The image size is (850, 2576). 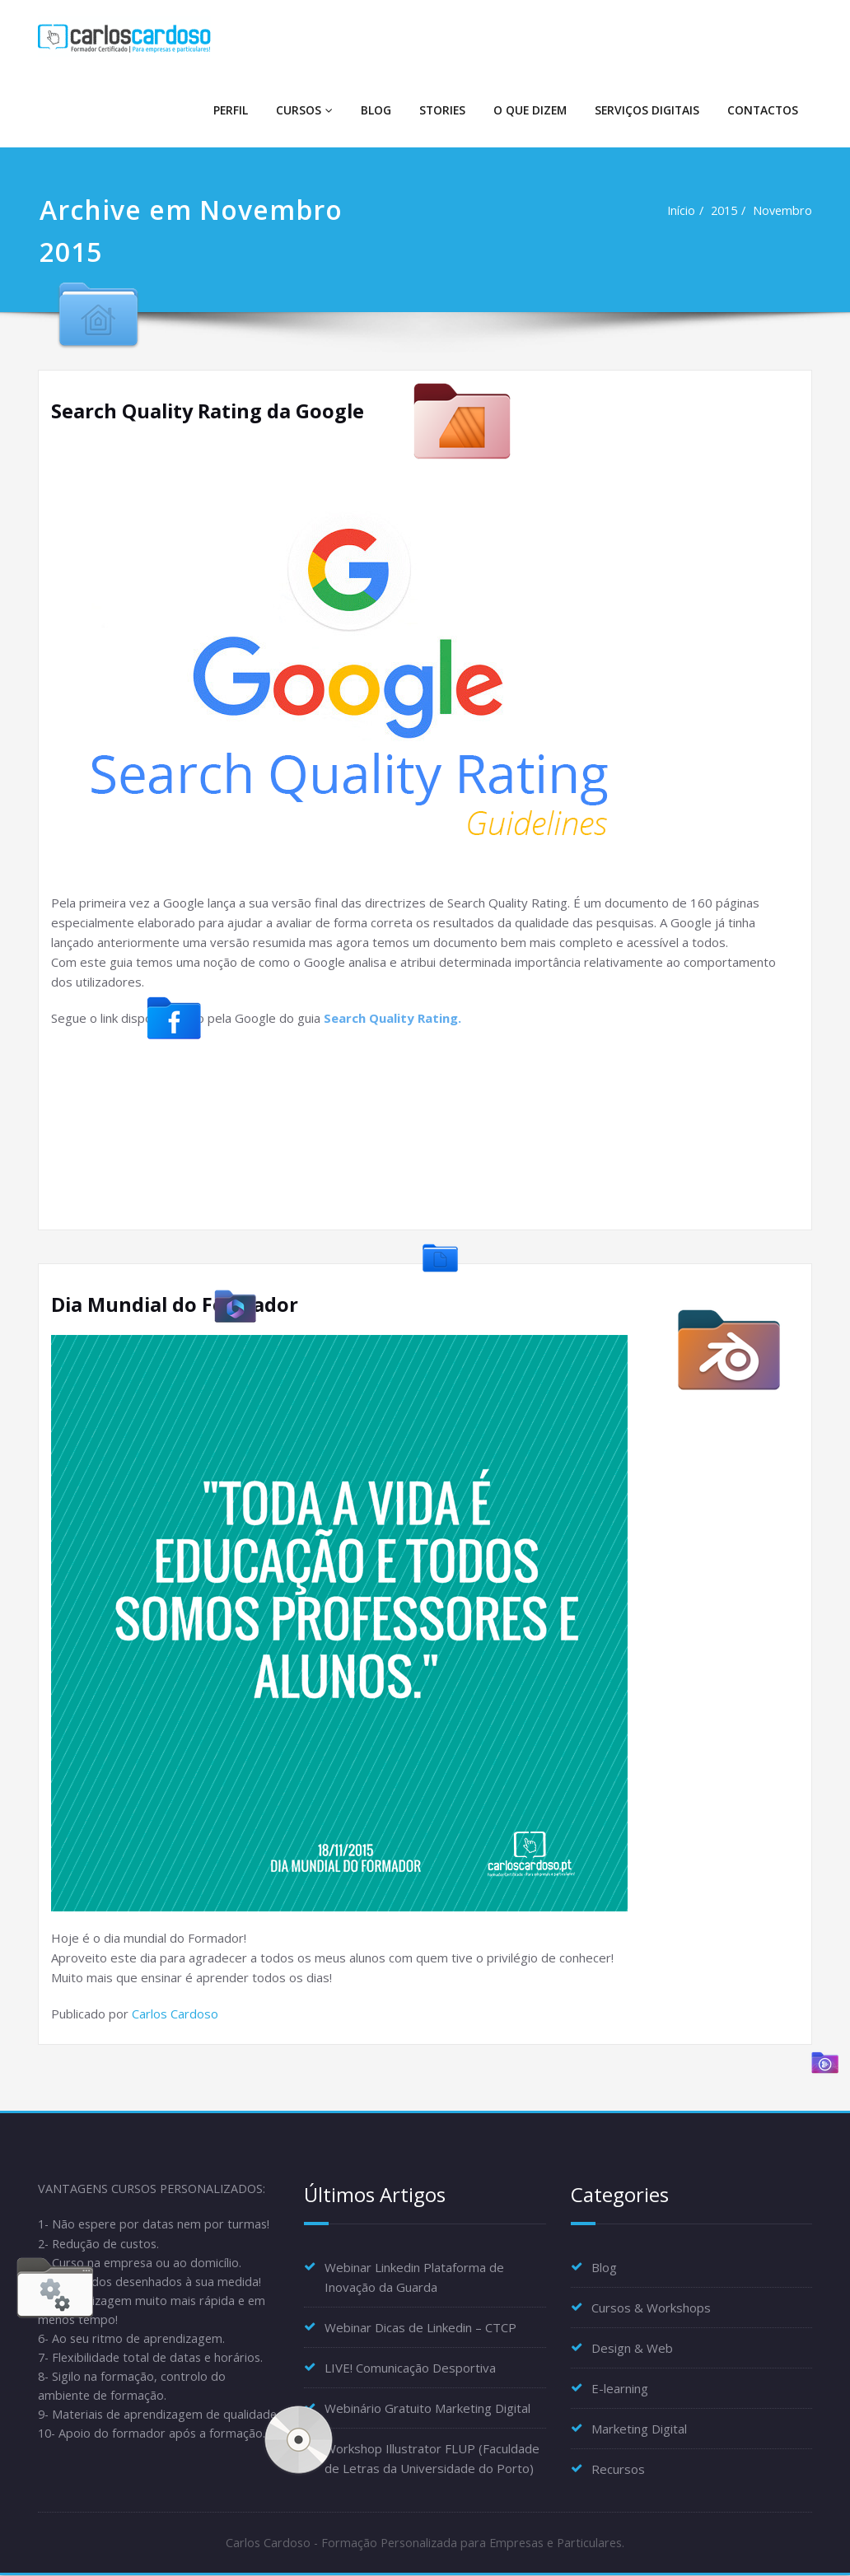 What do you see at coordinates (824, 2063) in the screenshot?
I see `open folder containing Anghami music files` at bounding box center [824, 2063].